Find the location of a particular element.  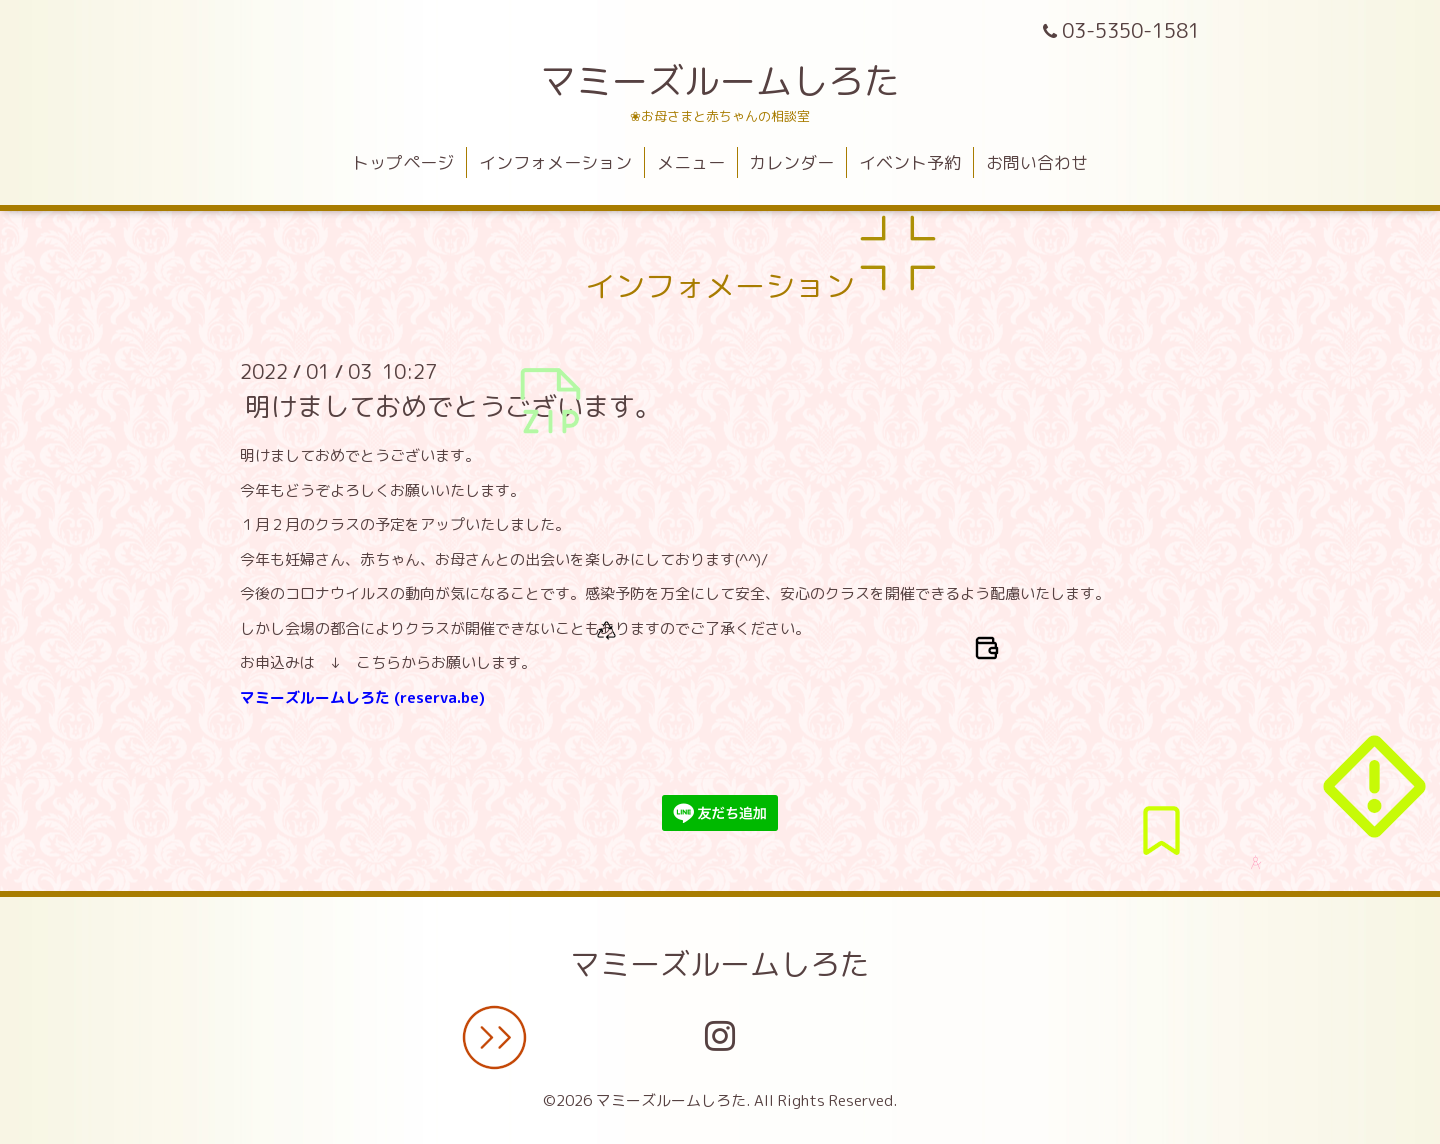

access drawing or drafting tools is located at coordinates (1255, 862).